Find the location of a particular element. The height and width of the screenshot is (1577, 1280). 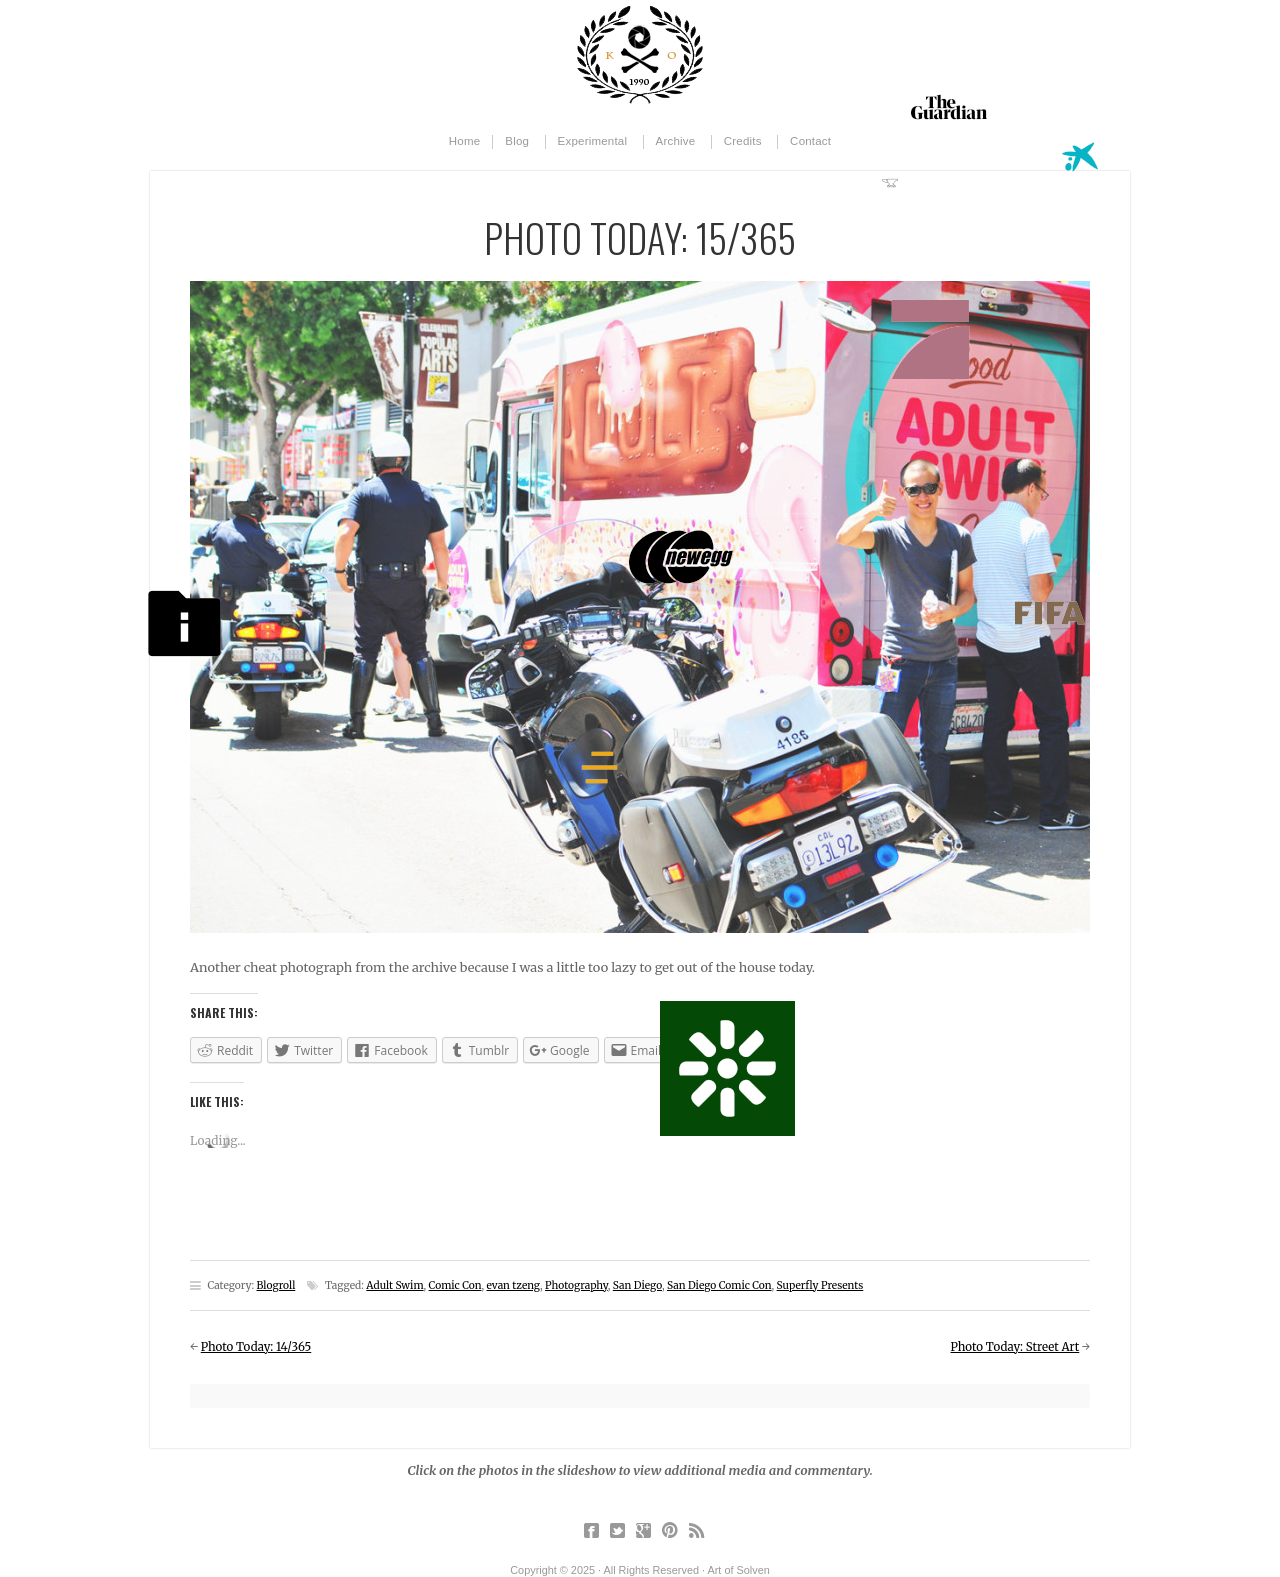

conda-forge community package repository is located at coordinates (890, 183).